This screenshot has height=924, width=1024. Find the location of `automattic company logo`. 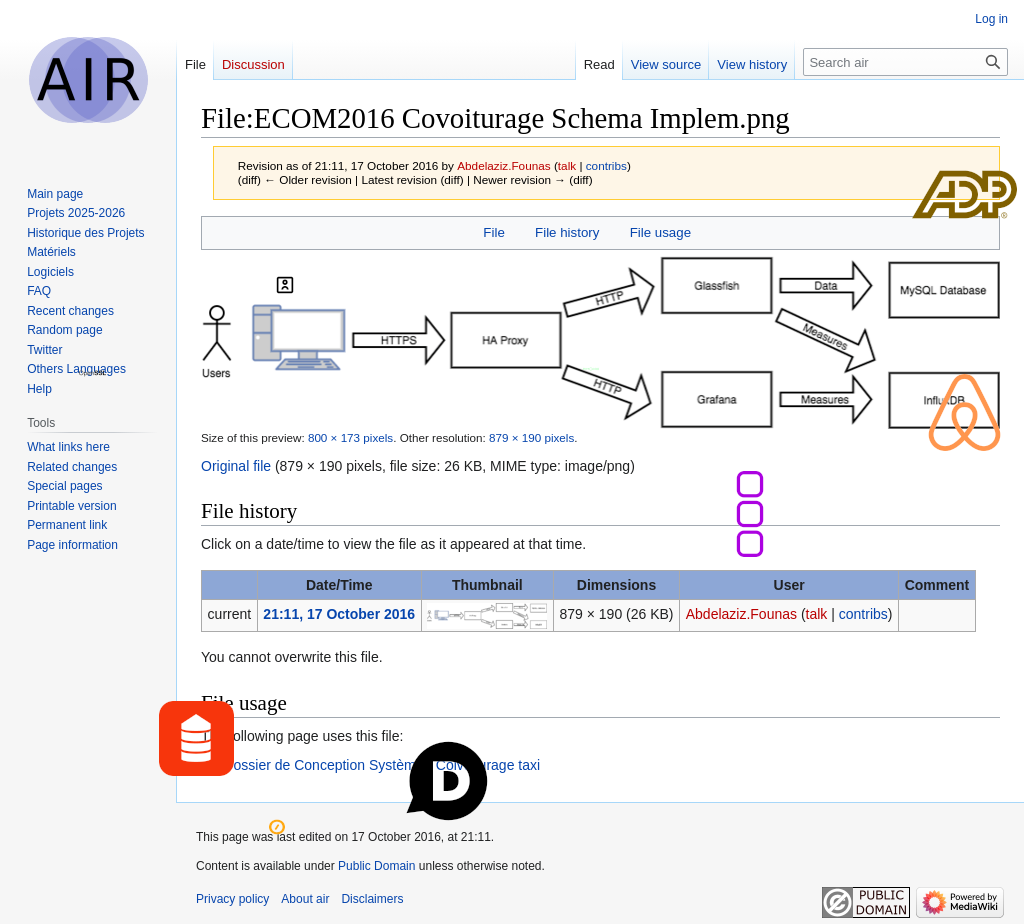

automattic company logo is located at coordinates (277, 827).